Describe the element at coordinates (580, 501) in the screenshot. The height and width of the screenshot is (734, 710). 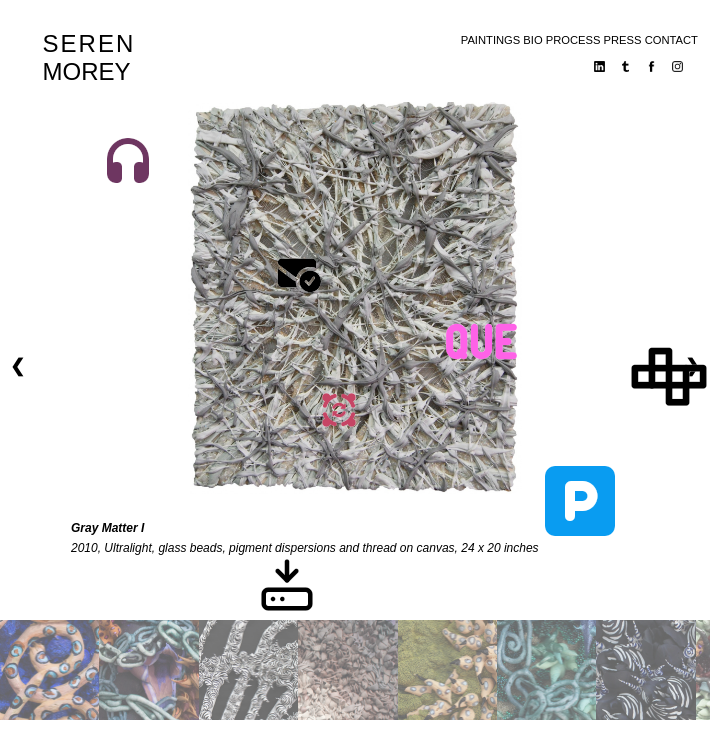
I see `find nearby parking locations` at that location.